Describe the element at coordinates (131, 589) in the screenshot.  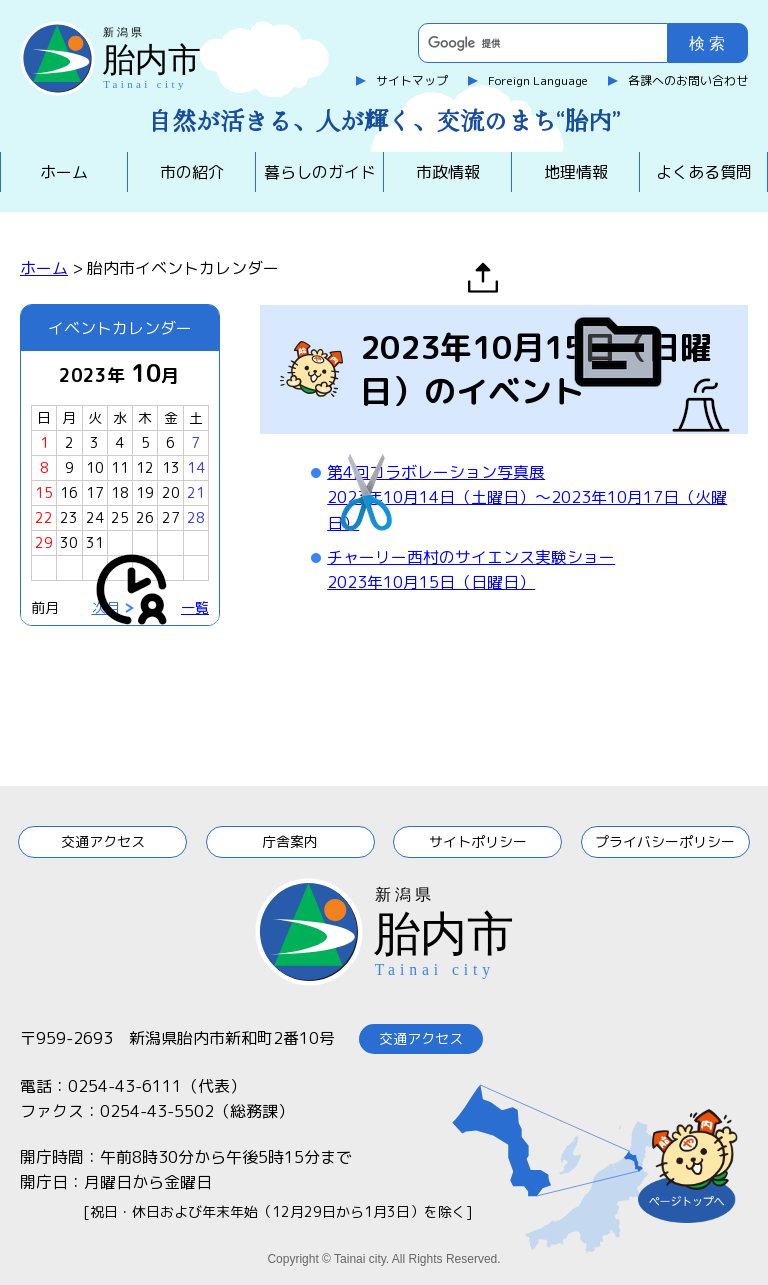
I see `view user's time or activity history` at that location.